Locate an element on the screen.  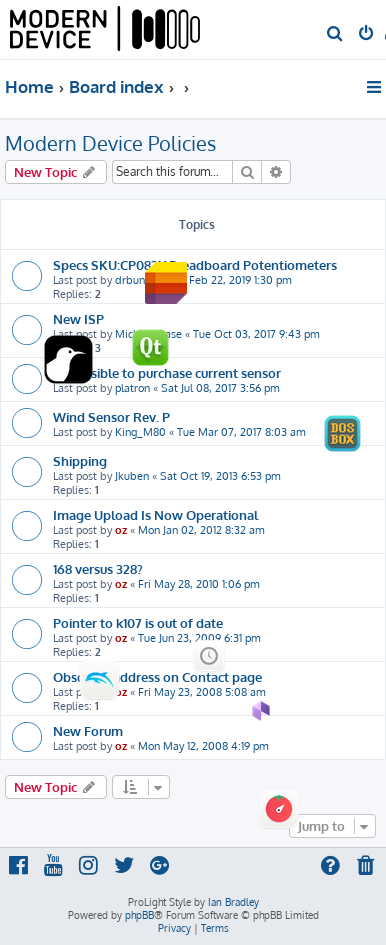
open the lists app is located at coordinates (166, 283).